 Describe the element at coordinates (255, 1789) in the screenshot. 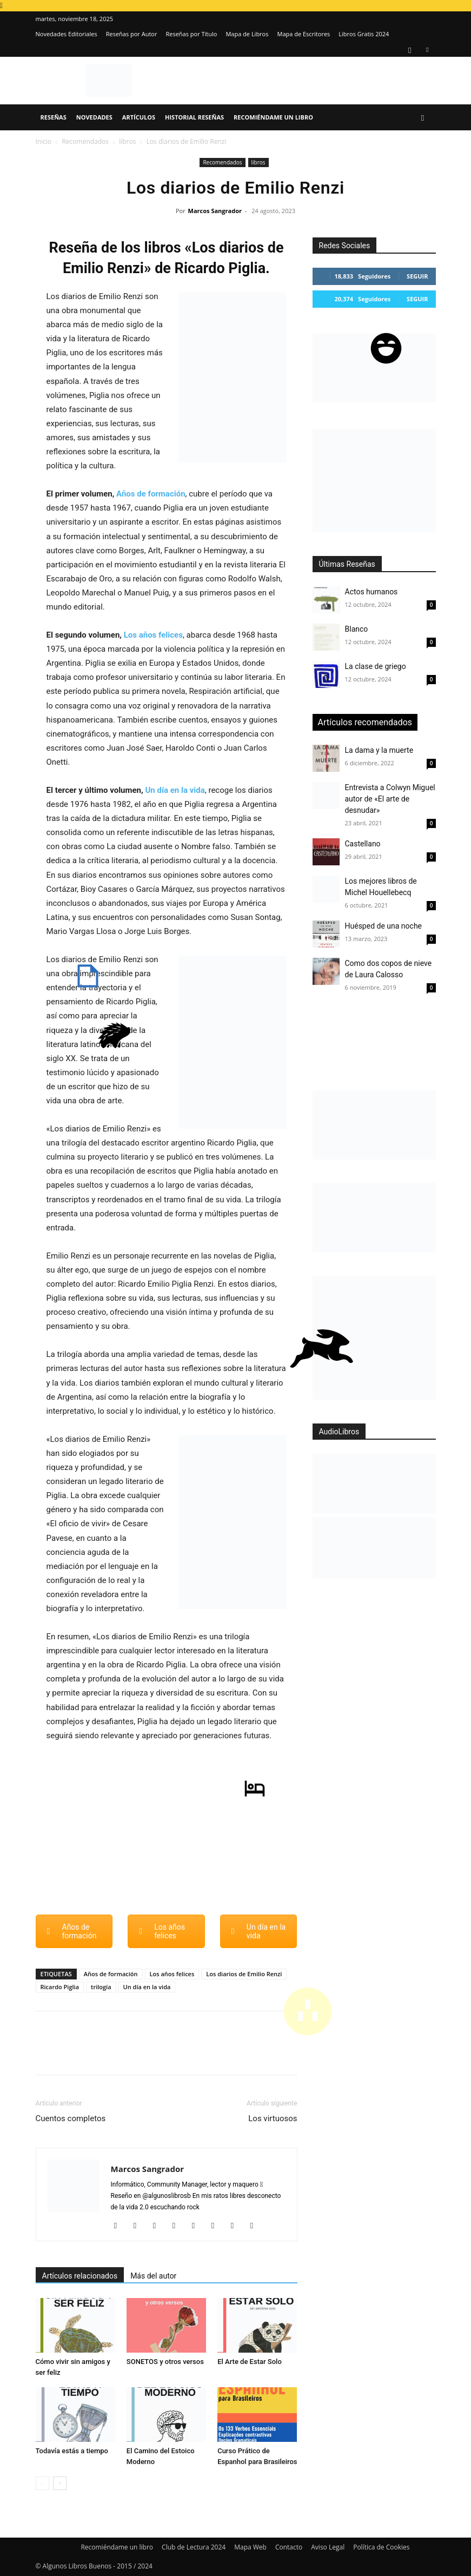

I see `find nearby hotels or accommodations` at that location.